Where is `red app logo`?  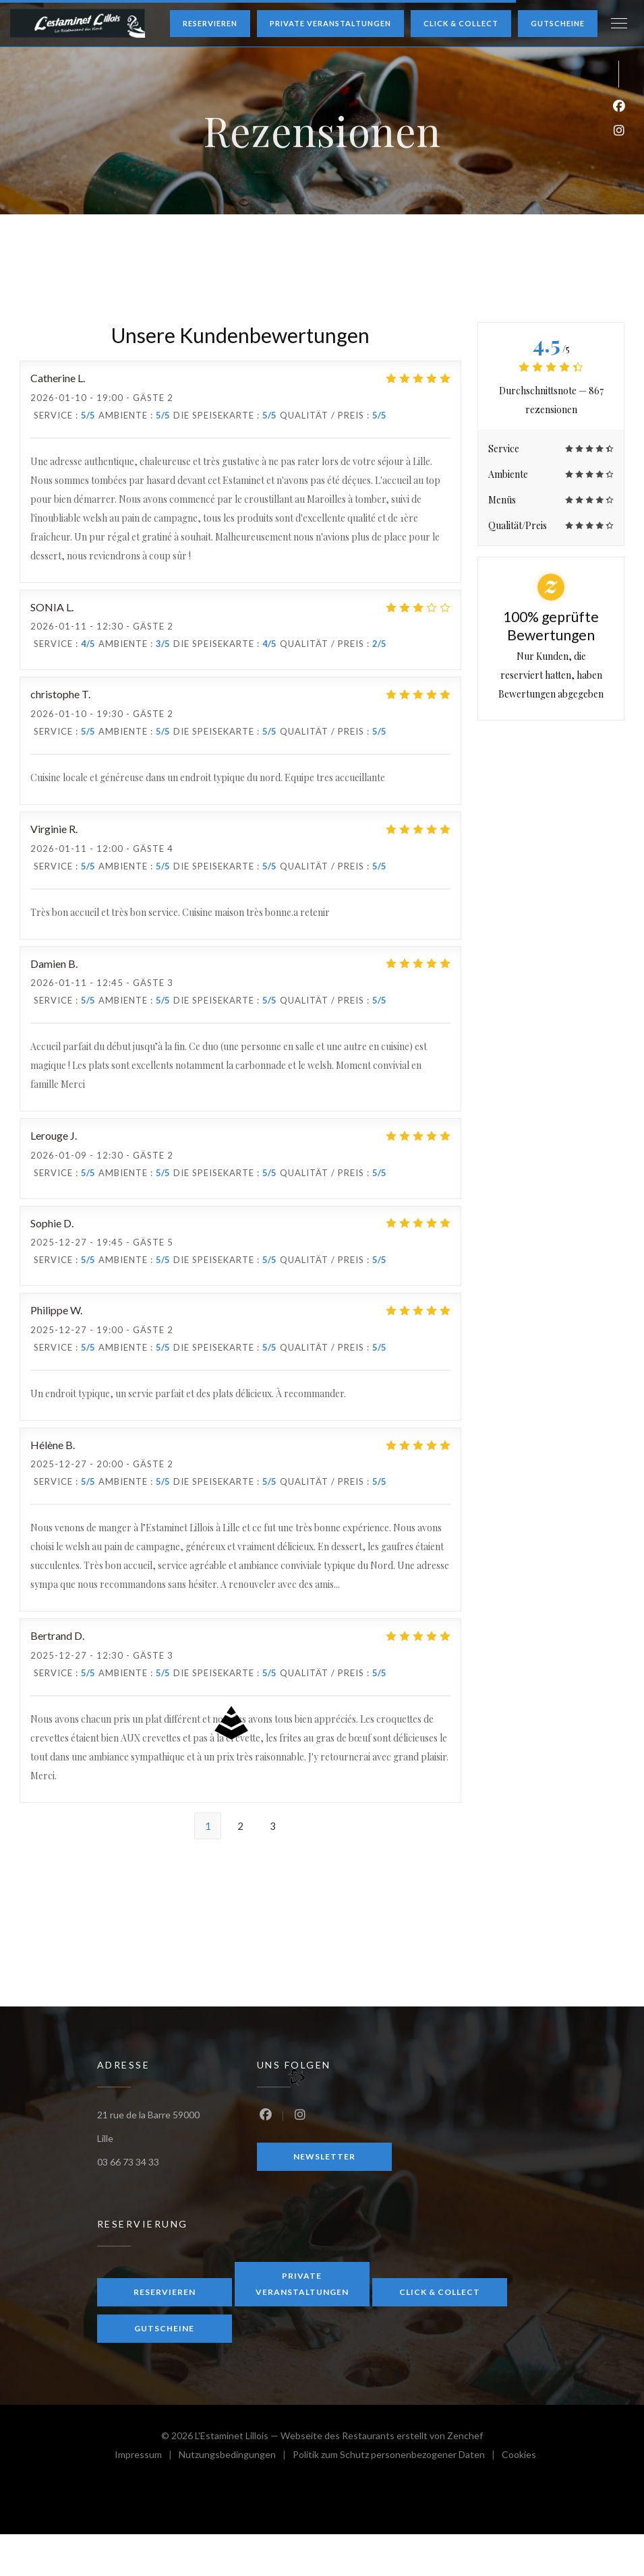 red app logo is located at coordinates (231, 1723).